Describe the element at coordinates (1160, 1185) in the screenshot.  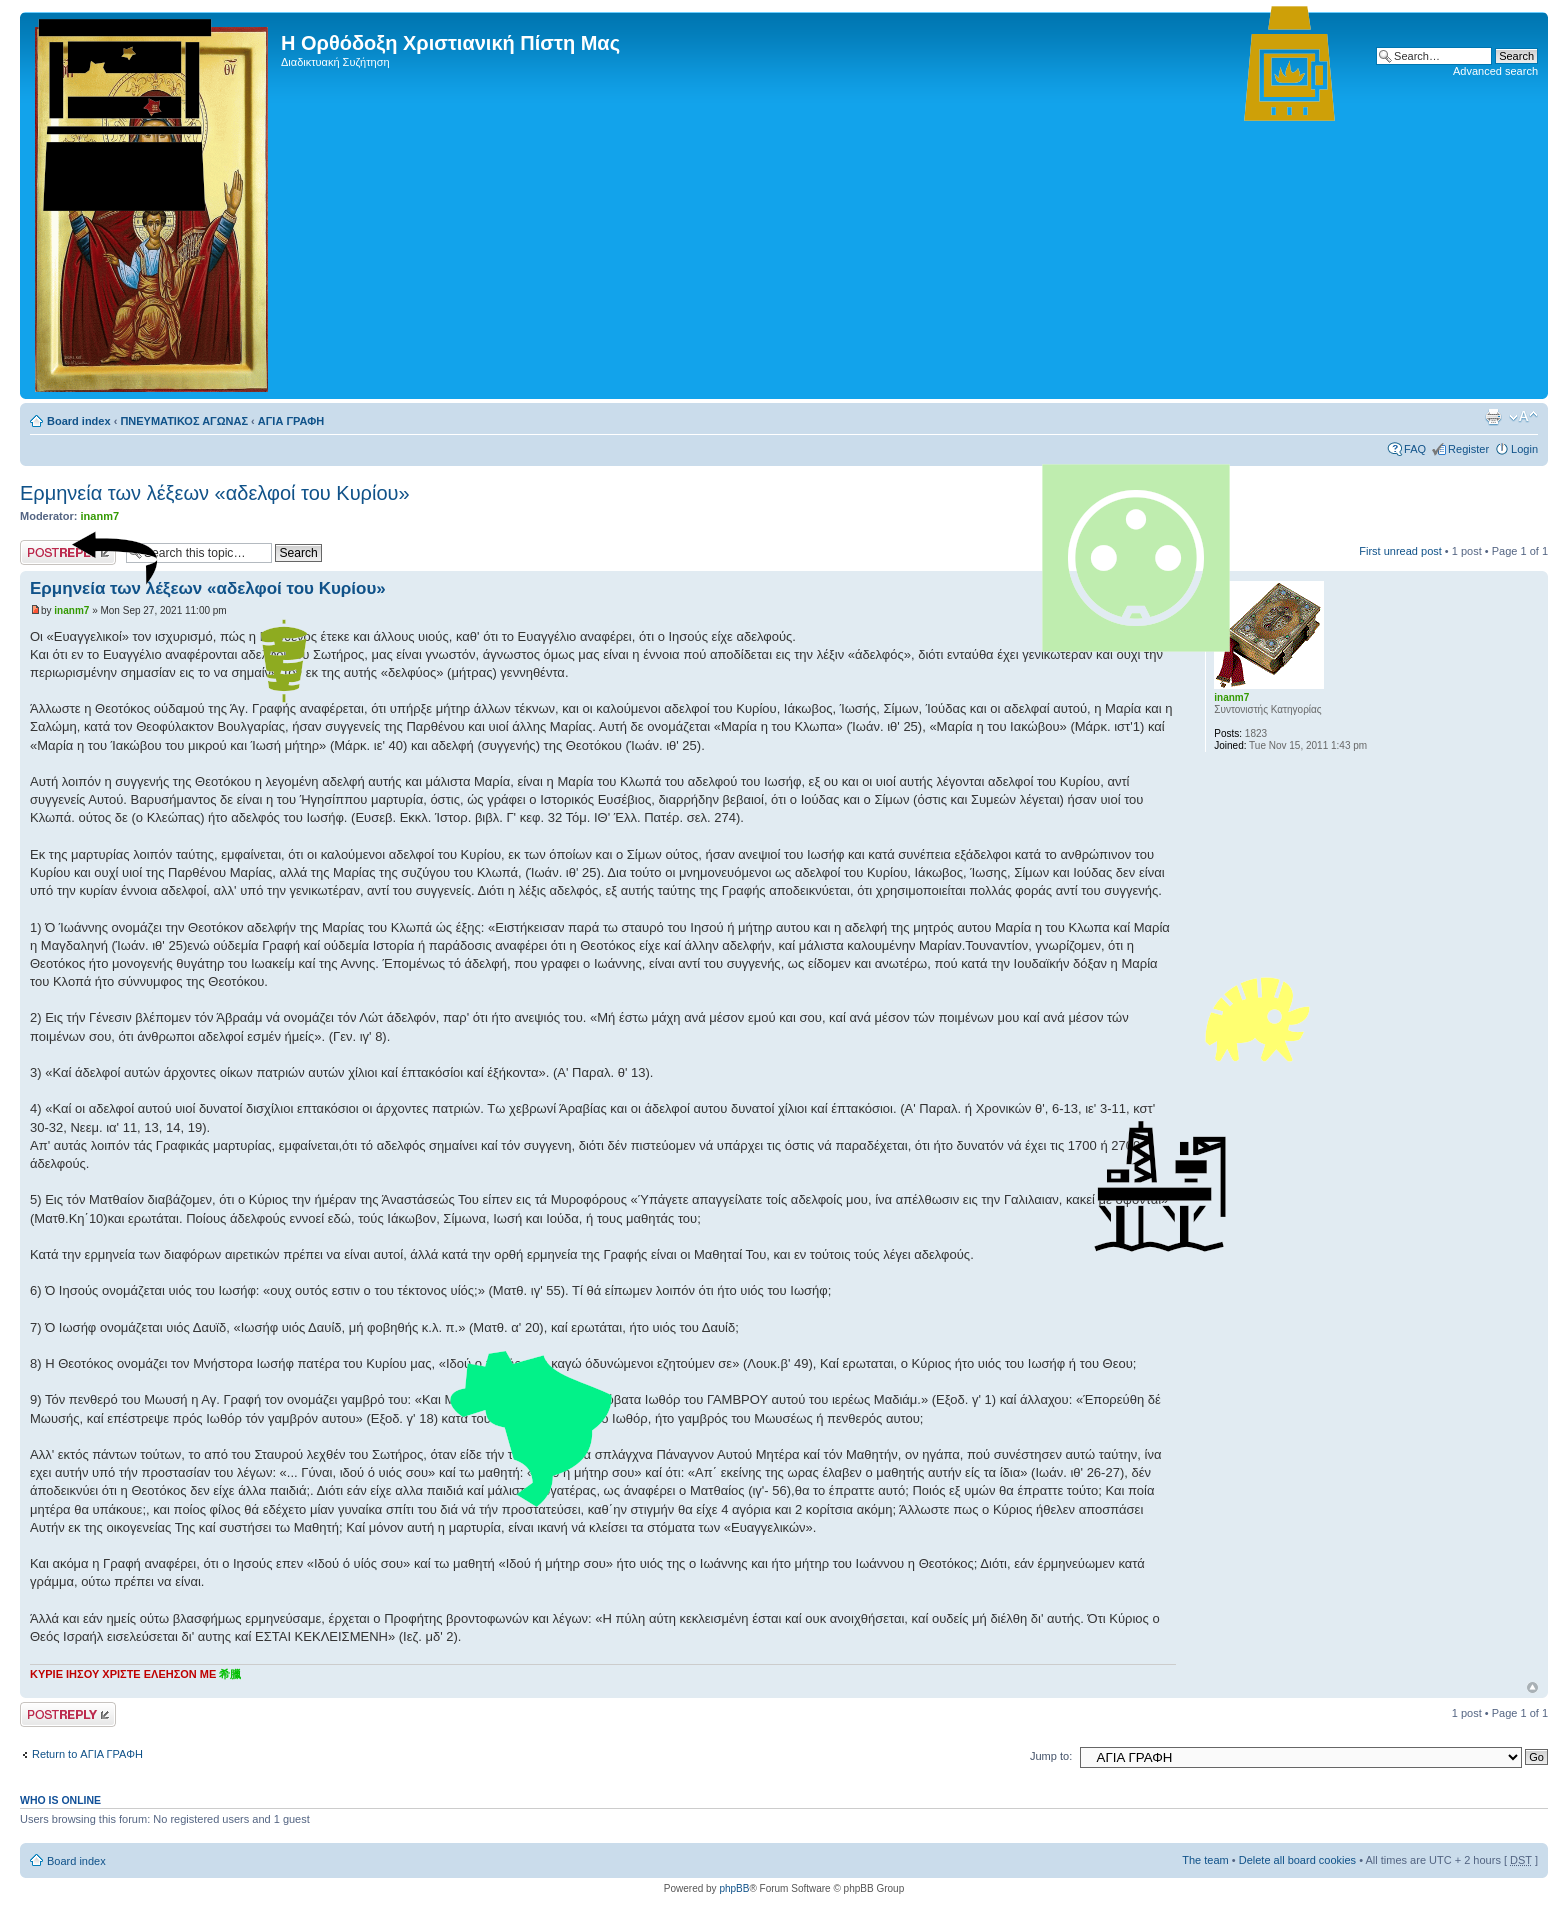
I see `view offshore drilling operations` at that location.